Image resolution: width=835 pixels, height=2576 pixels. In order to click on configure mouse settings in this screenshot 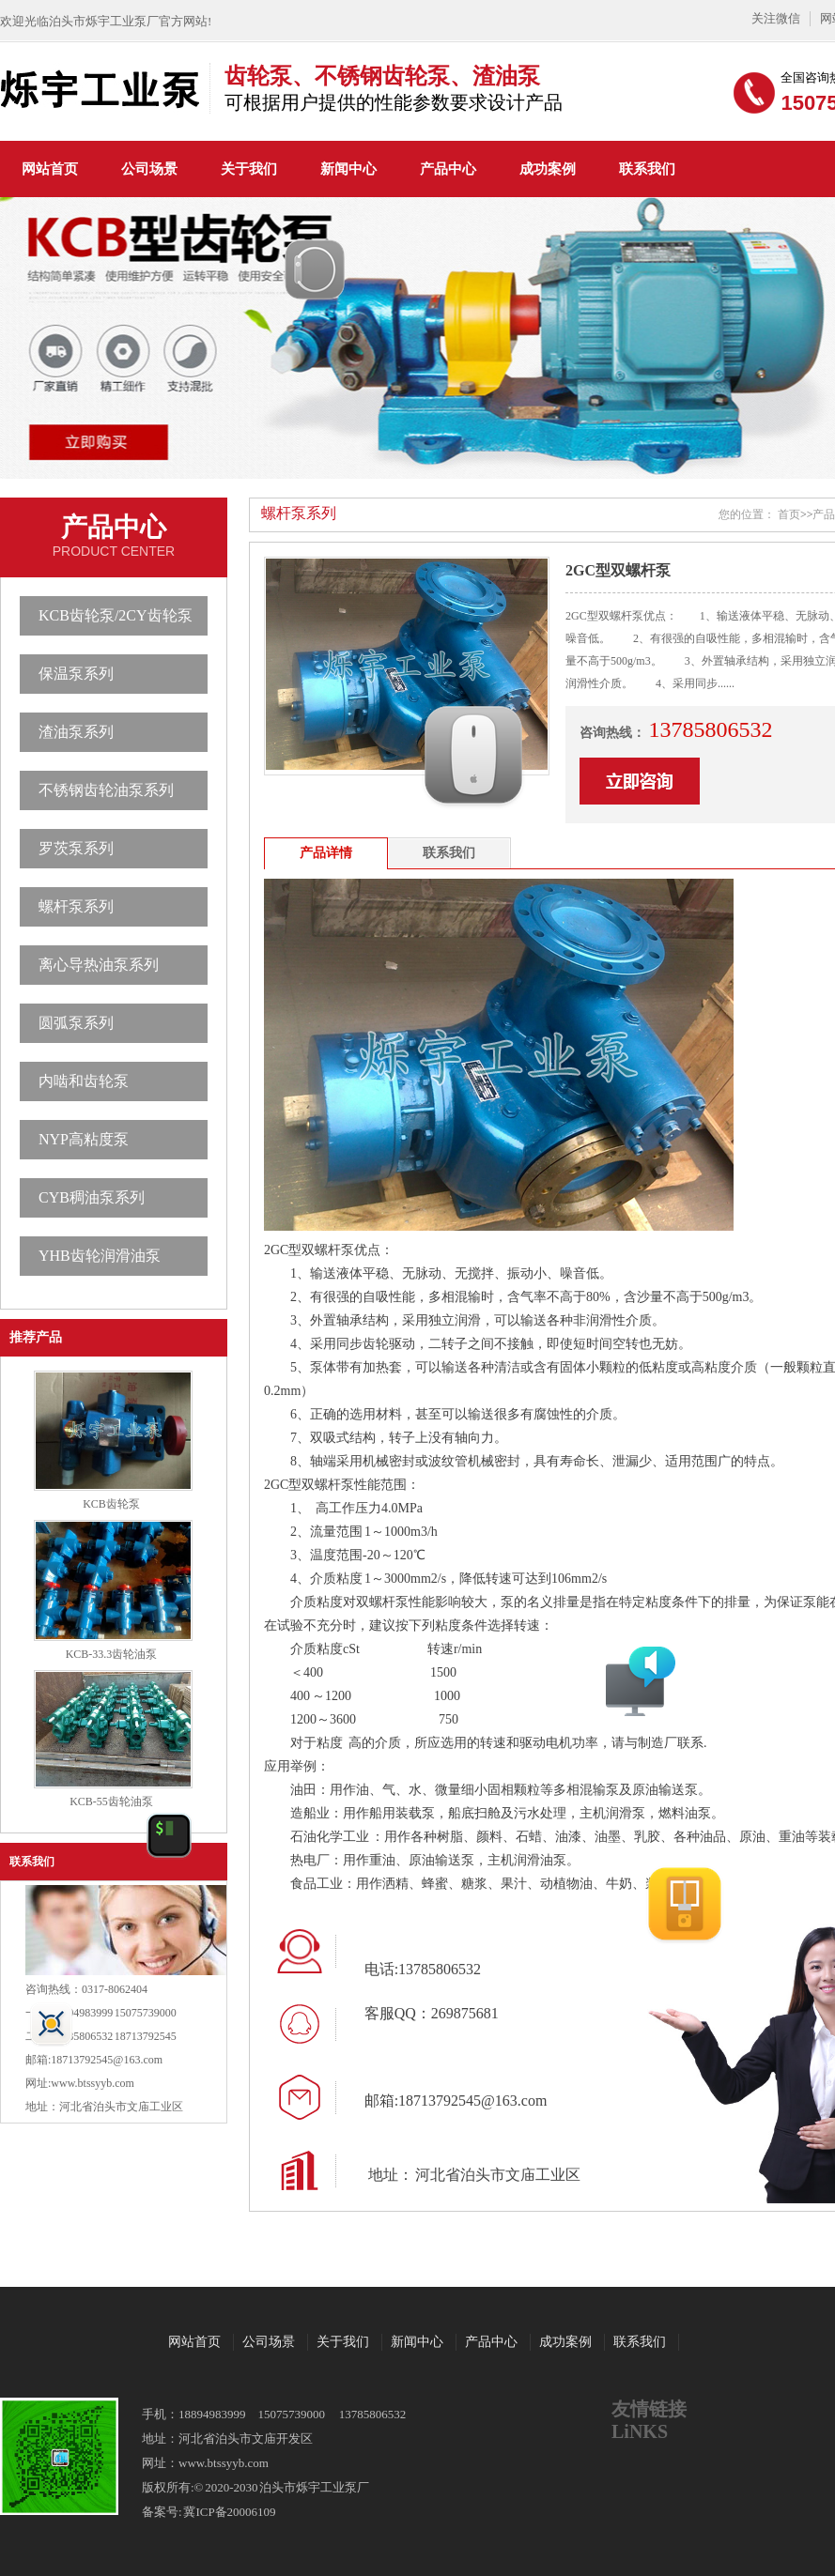, I will do `click(473, 755)`.